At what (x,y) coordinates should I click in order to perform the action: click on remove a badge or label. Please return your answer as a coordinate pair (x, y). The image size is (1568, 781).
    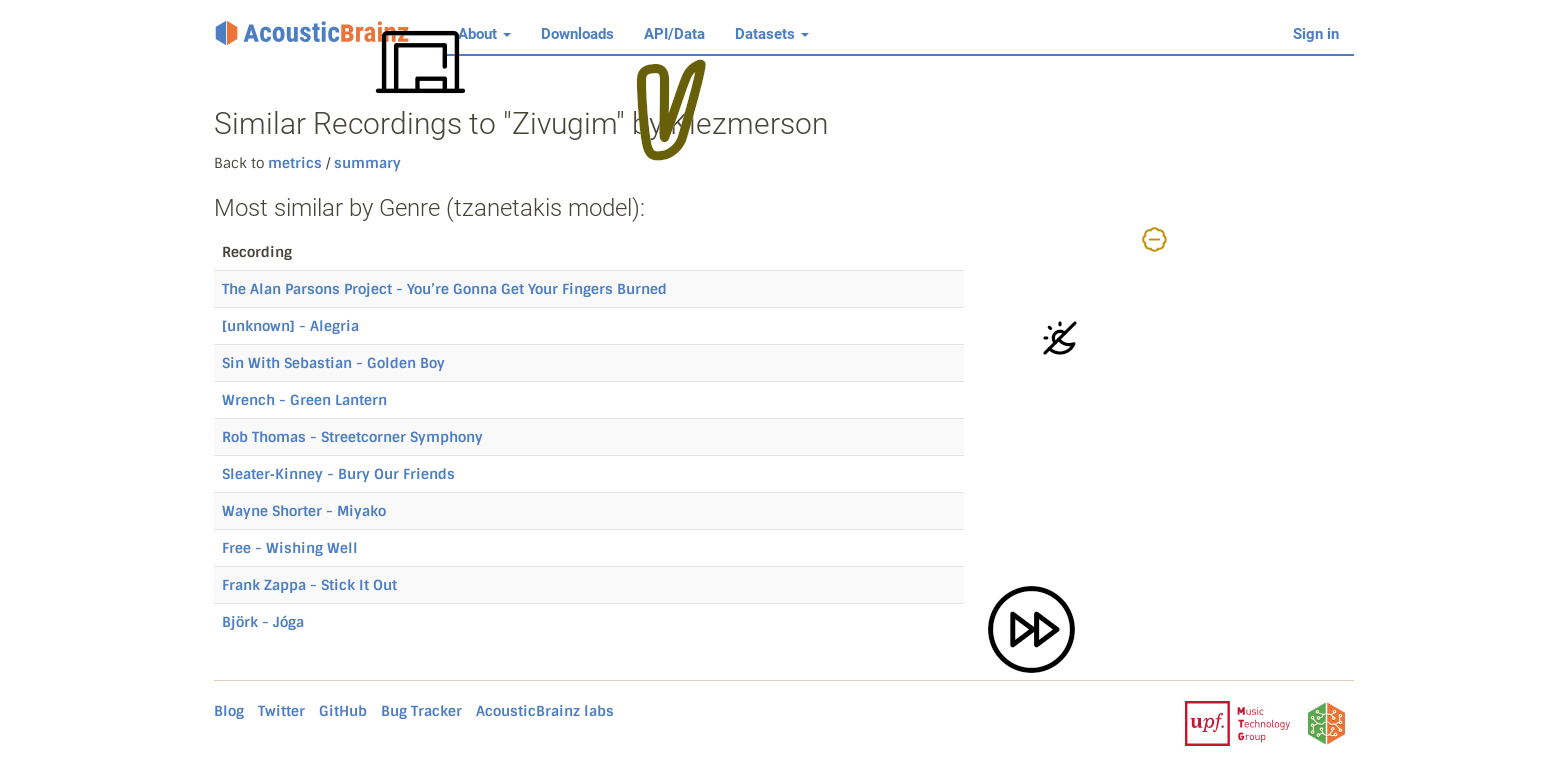
    Looking at the image, I should click on (1154, 239).